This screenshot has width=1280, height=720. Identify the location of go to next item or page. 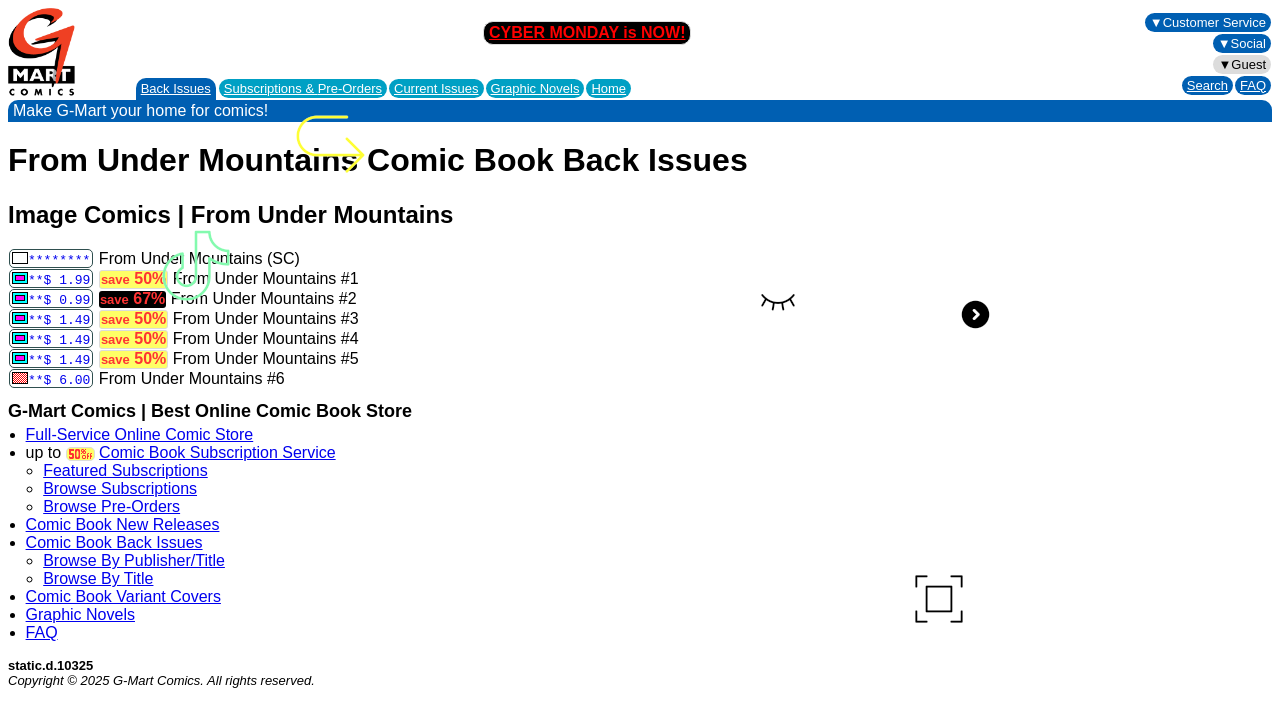
(975, 314).